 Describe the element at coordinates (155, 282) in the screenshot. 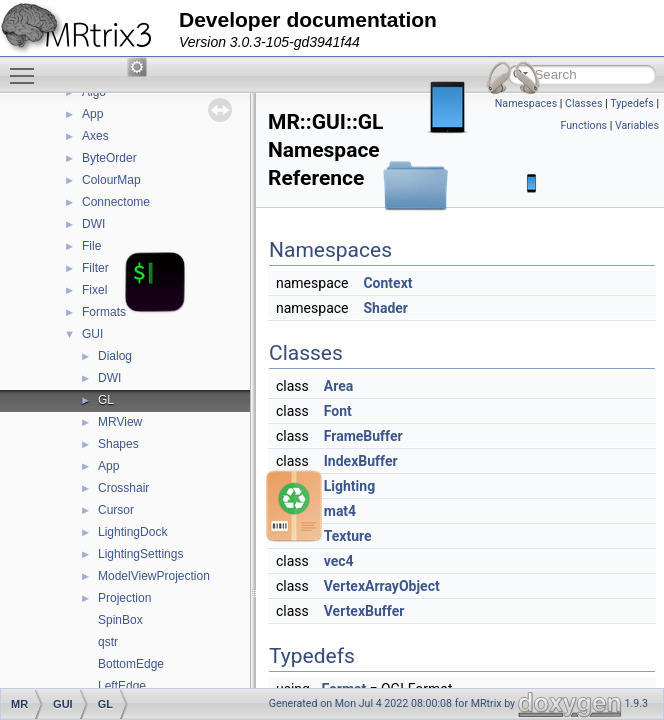

I see `open iTerm2 terminal application` at that location.